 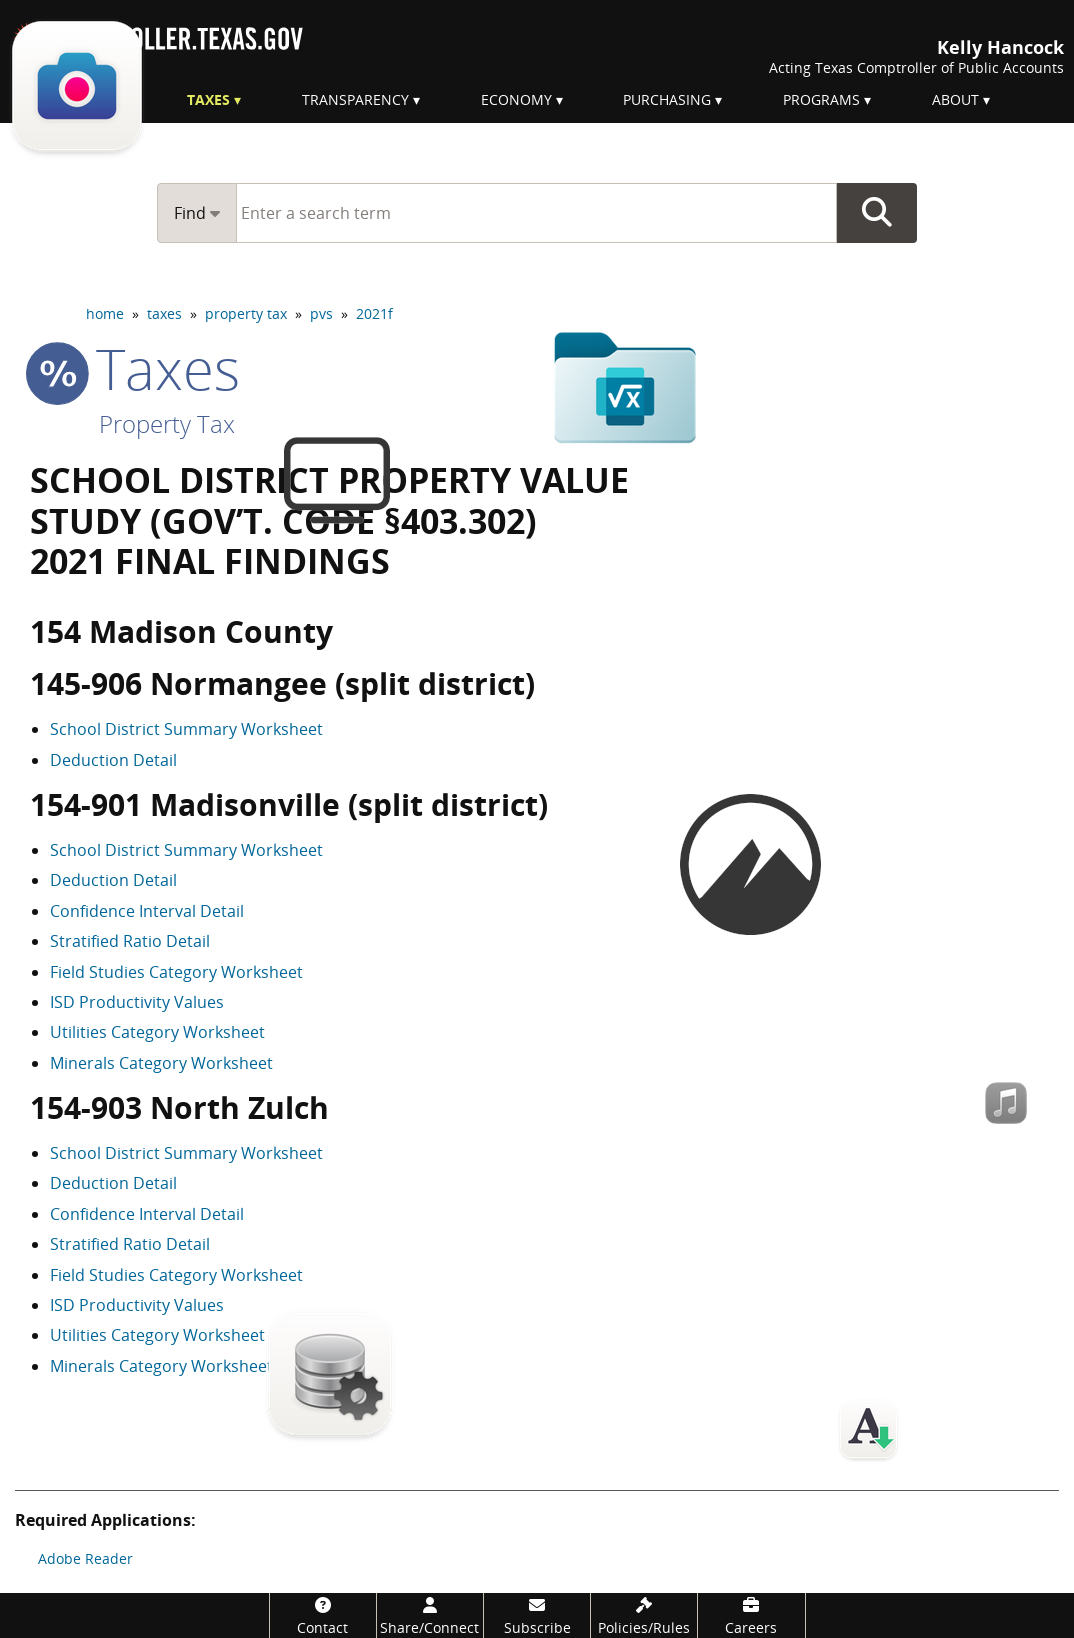 I want to click on open gda database browser application, so click(x=330, y=1374).